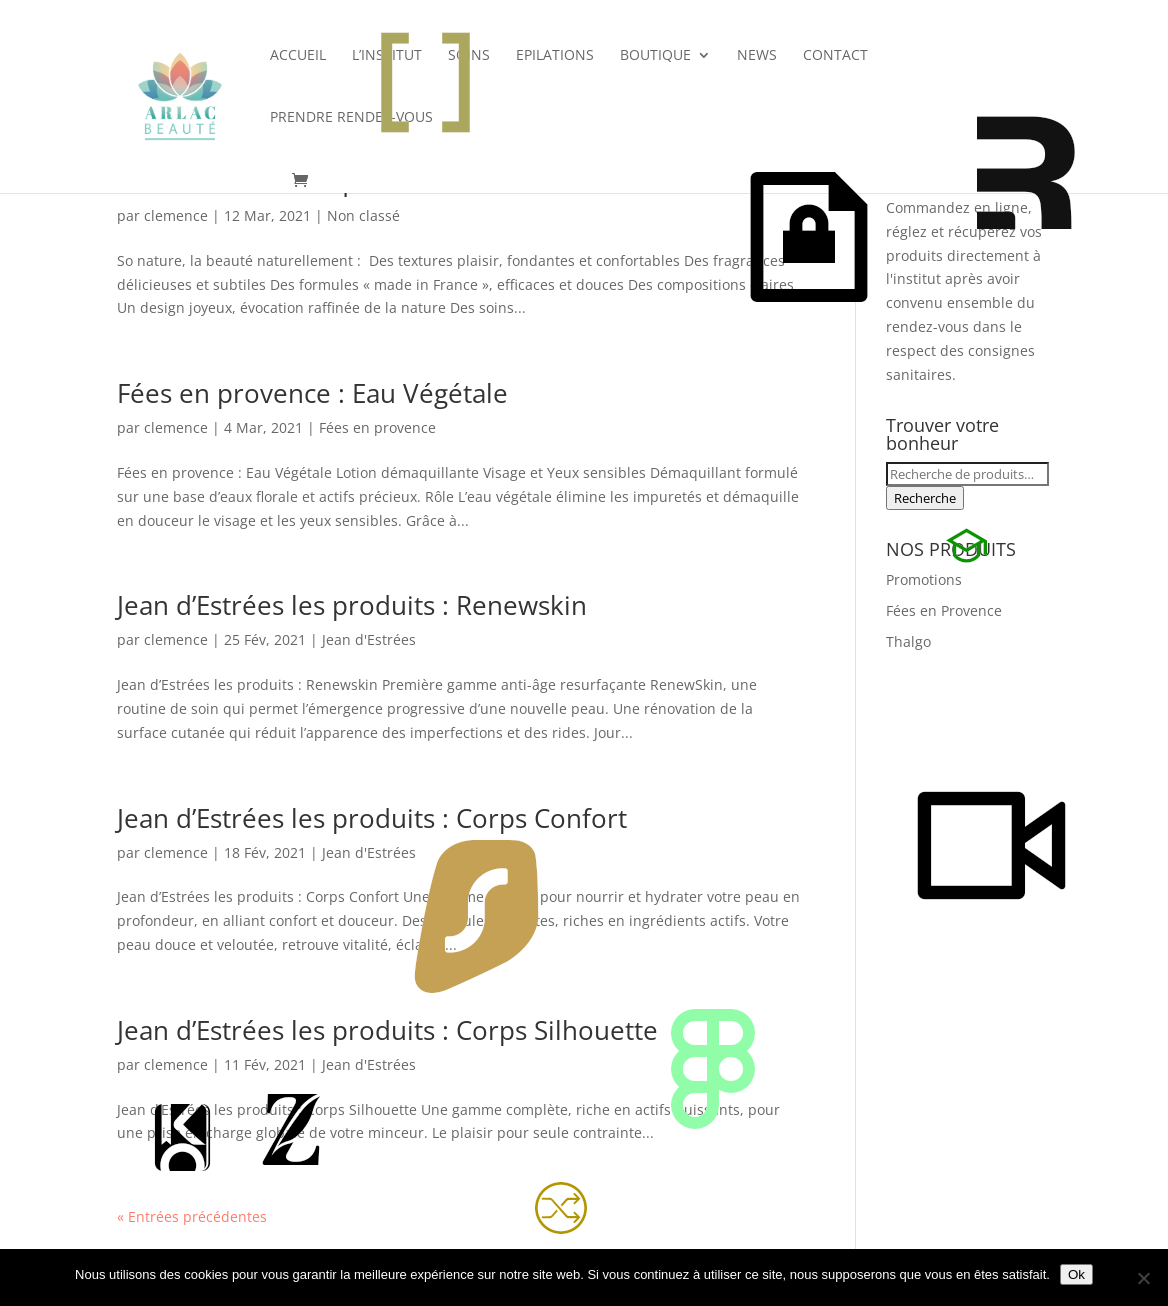 This screenshot has width=1168, height=1306. What do you see at coordinates (476, 916) in the screenshot?
I see `open surfshark vpn app` at bounding box center [476, 916].